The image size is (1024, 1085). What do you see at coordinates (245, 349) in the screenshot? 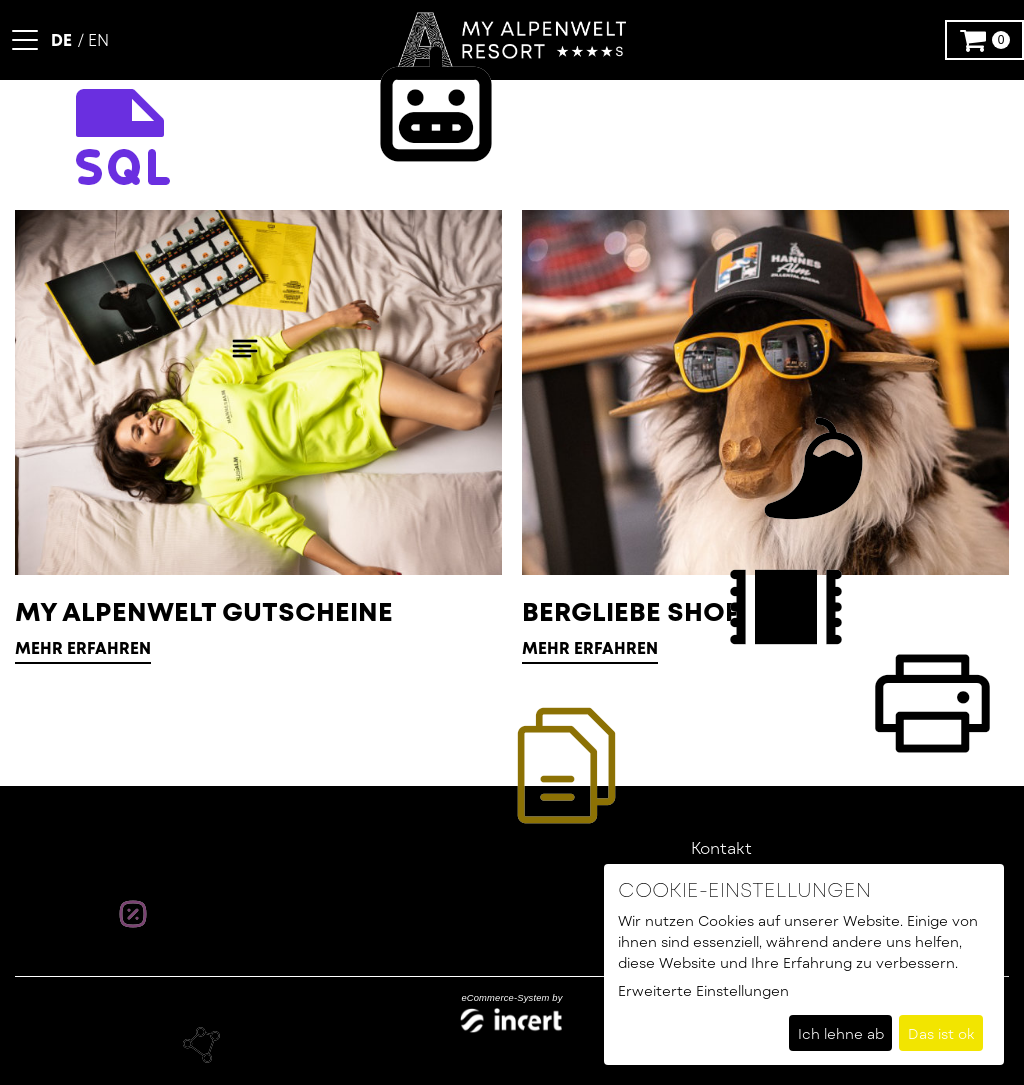
I see `align text to the left` at bounding box center [245, 349].